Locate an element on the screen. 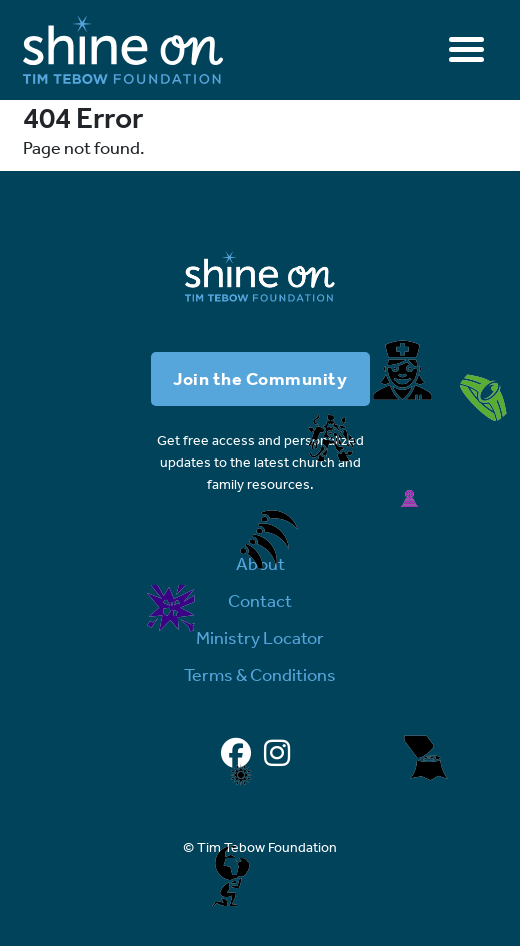 The image size is (520, 946). indicates a fire and ice element or dual-type ability is located at coordinates (241, 775).